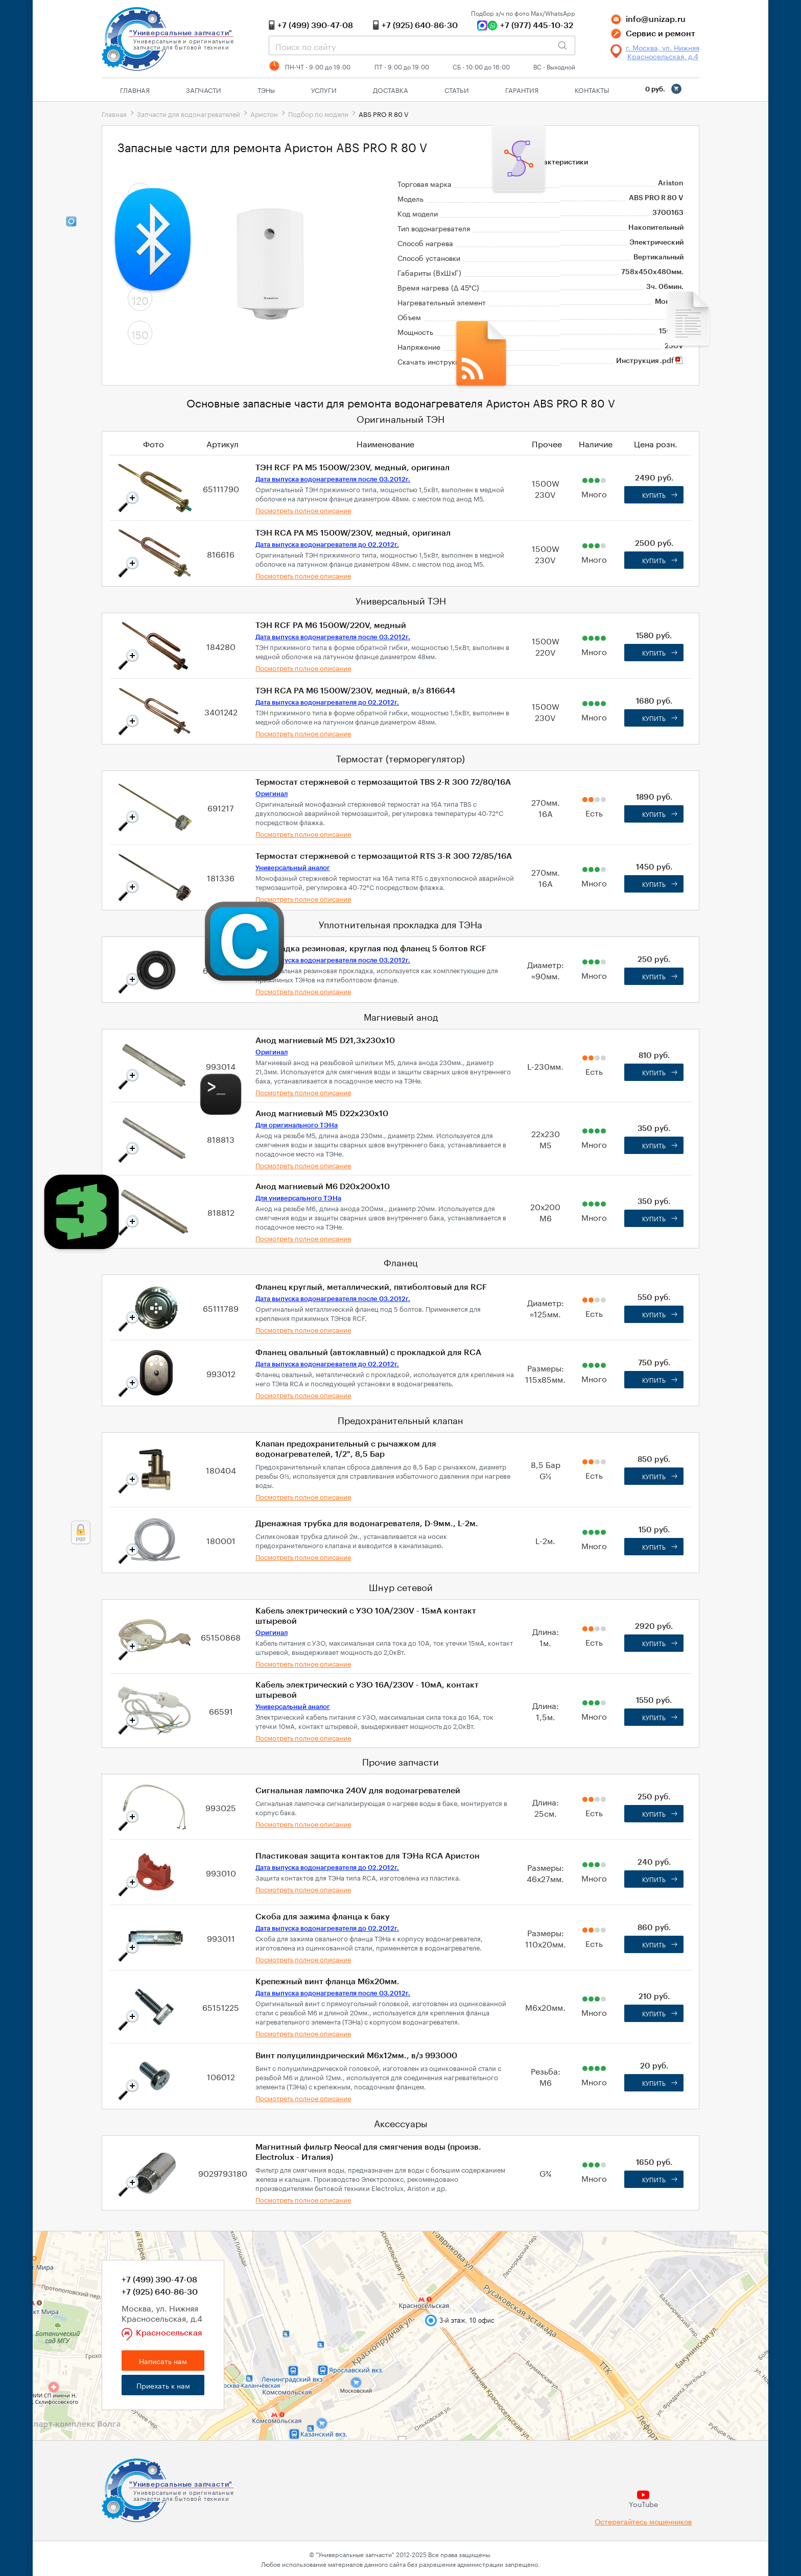 This screenshot has width=801, height=2576. I want to click on open the terminal application, so click(221, 1094).